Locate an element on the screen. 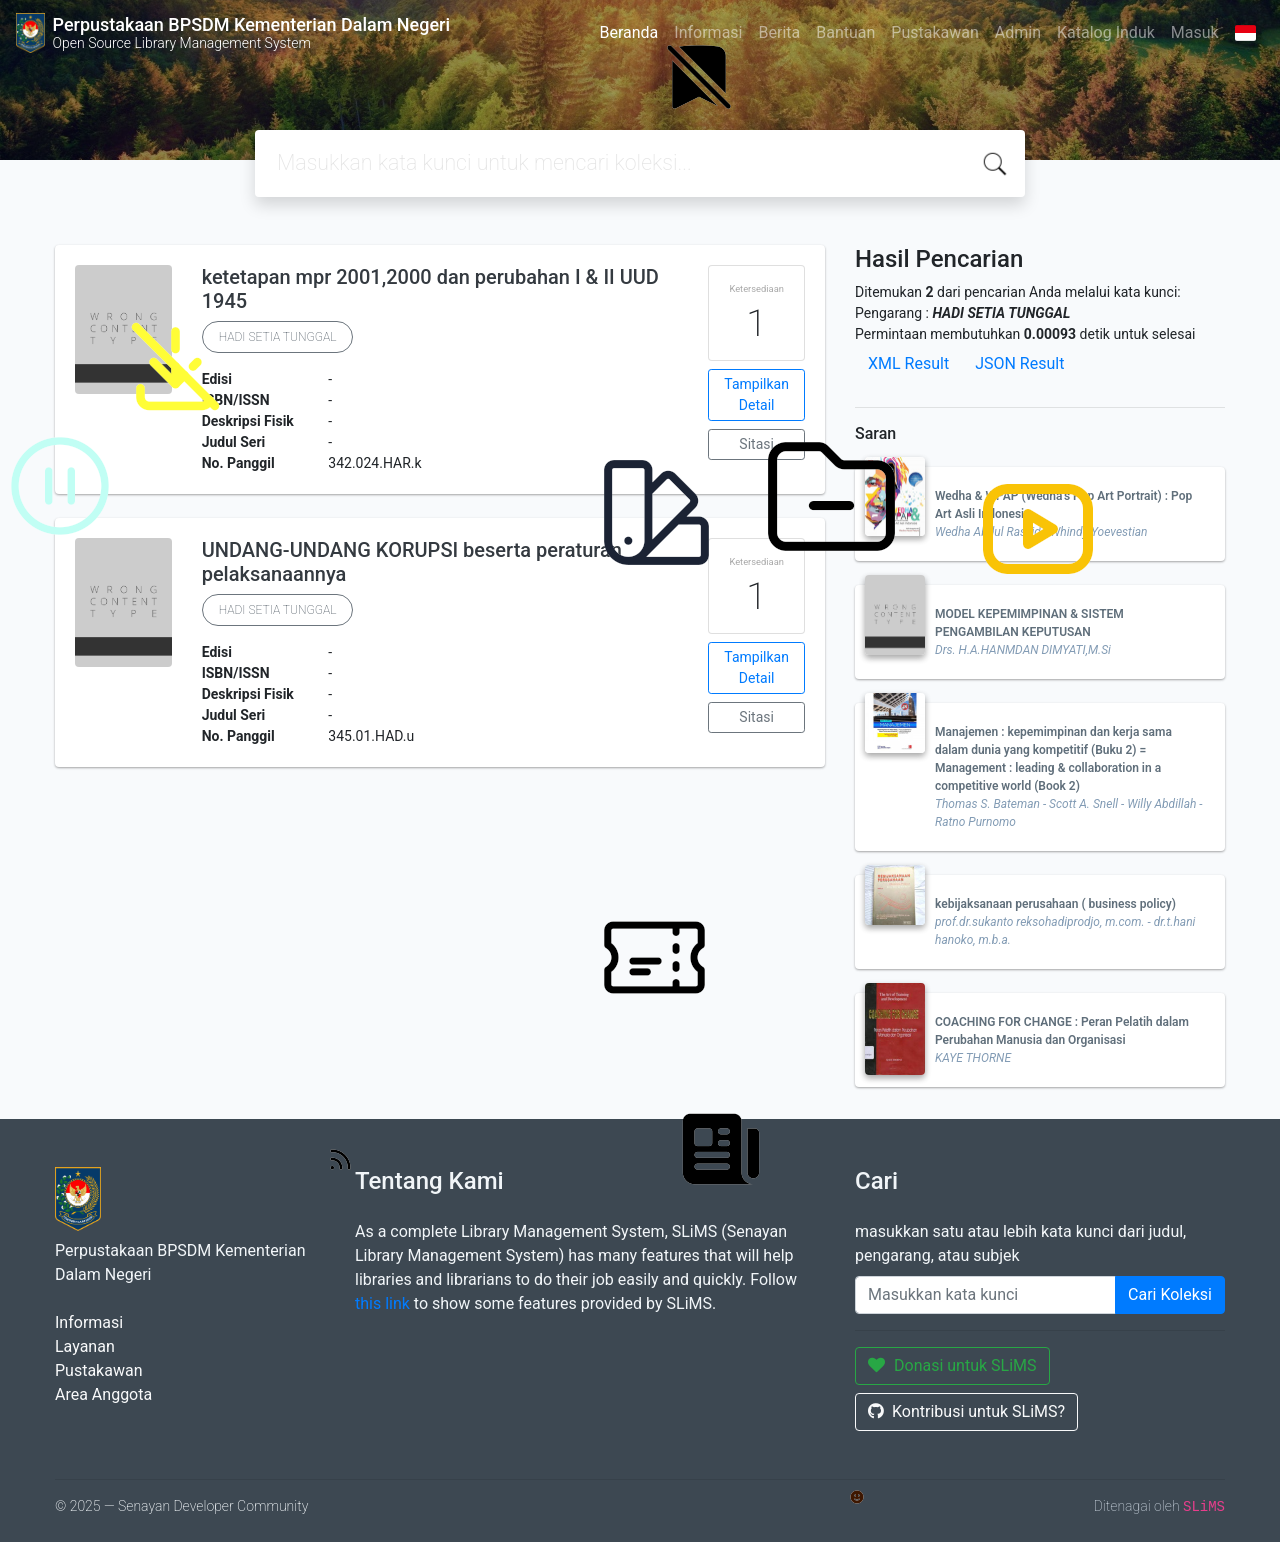 The width and height of the screenshot is (1280, 1542). select a color or theme is located at coordinates (656, 512).